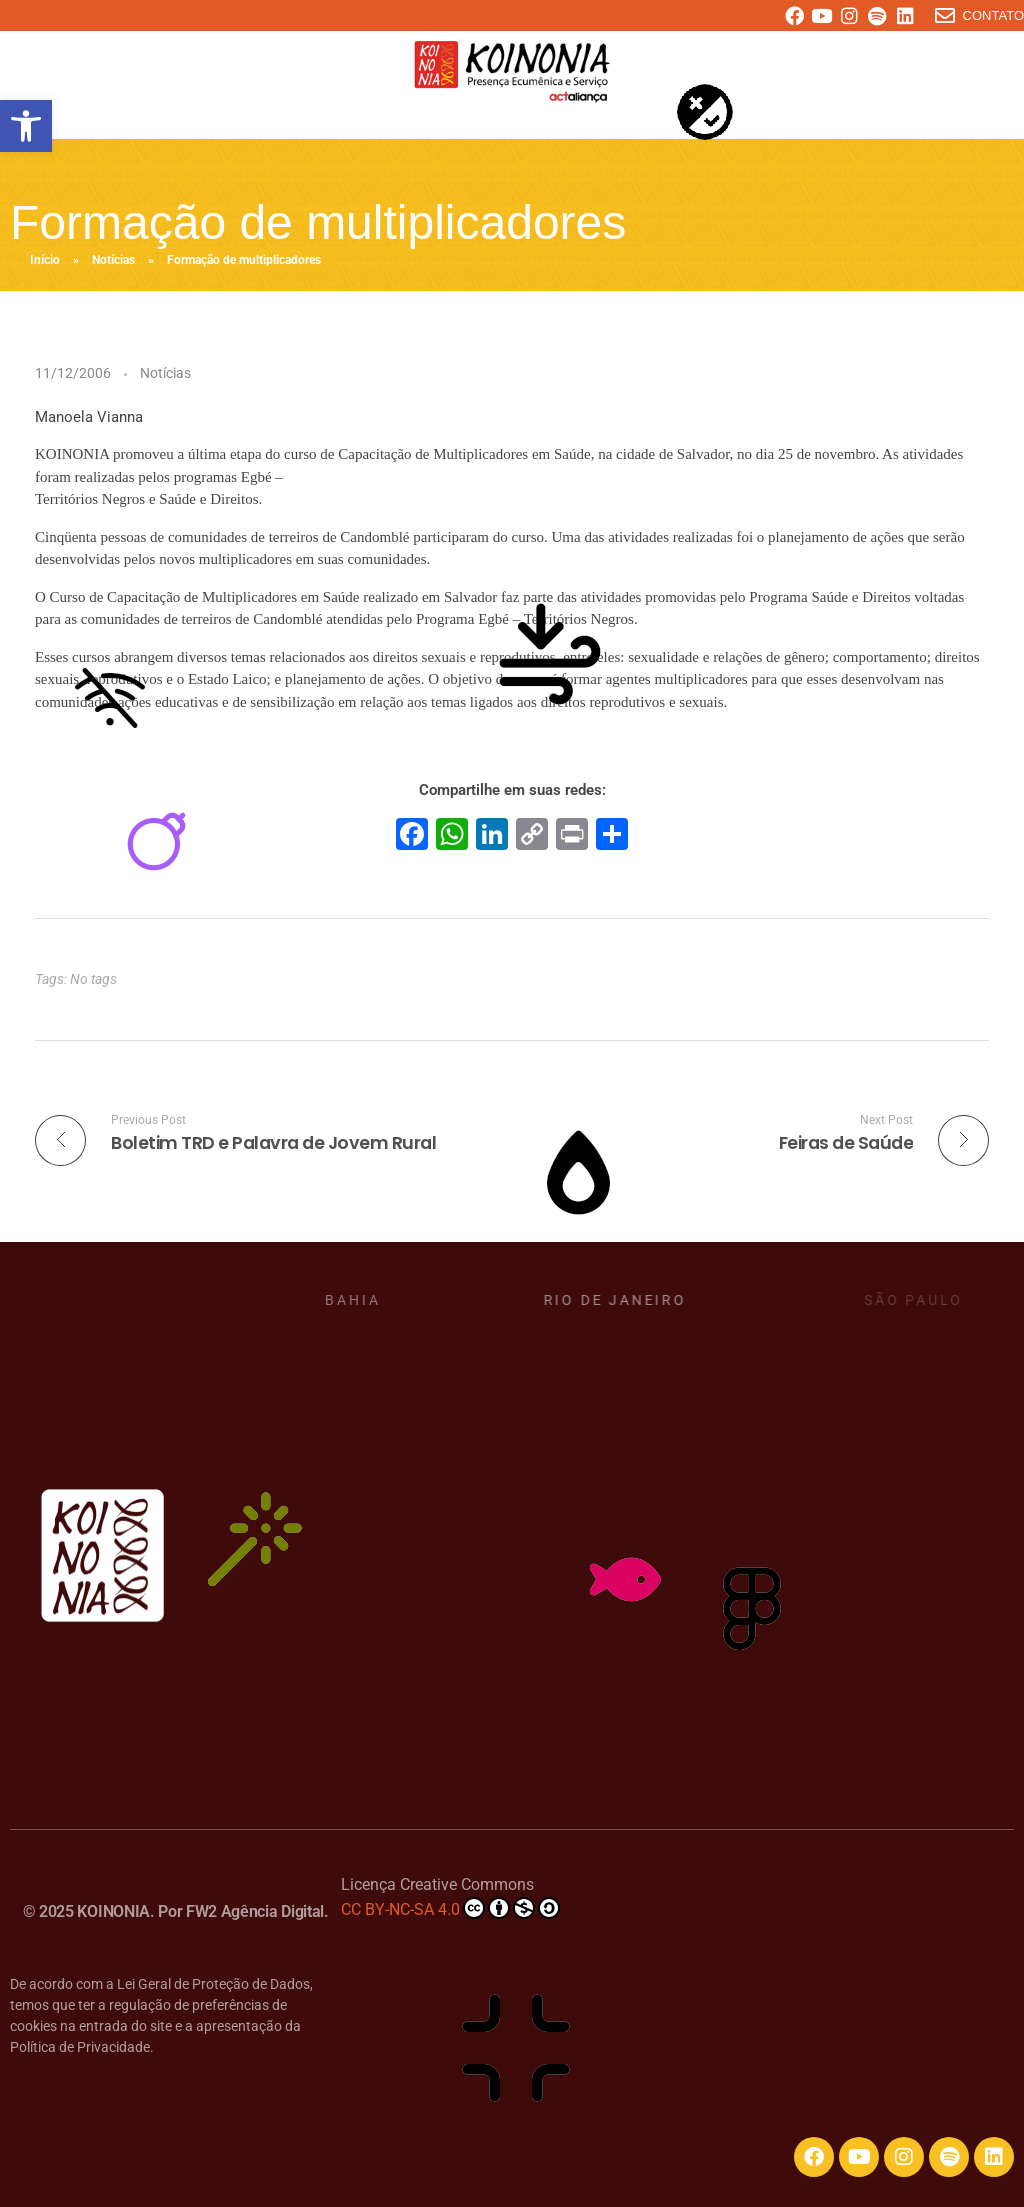 The height and width of the screenshot is (2207, 1024). I want to click on minimize or exit fullscreen mode, so click(516, 2048).